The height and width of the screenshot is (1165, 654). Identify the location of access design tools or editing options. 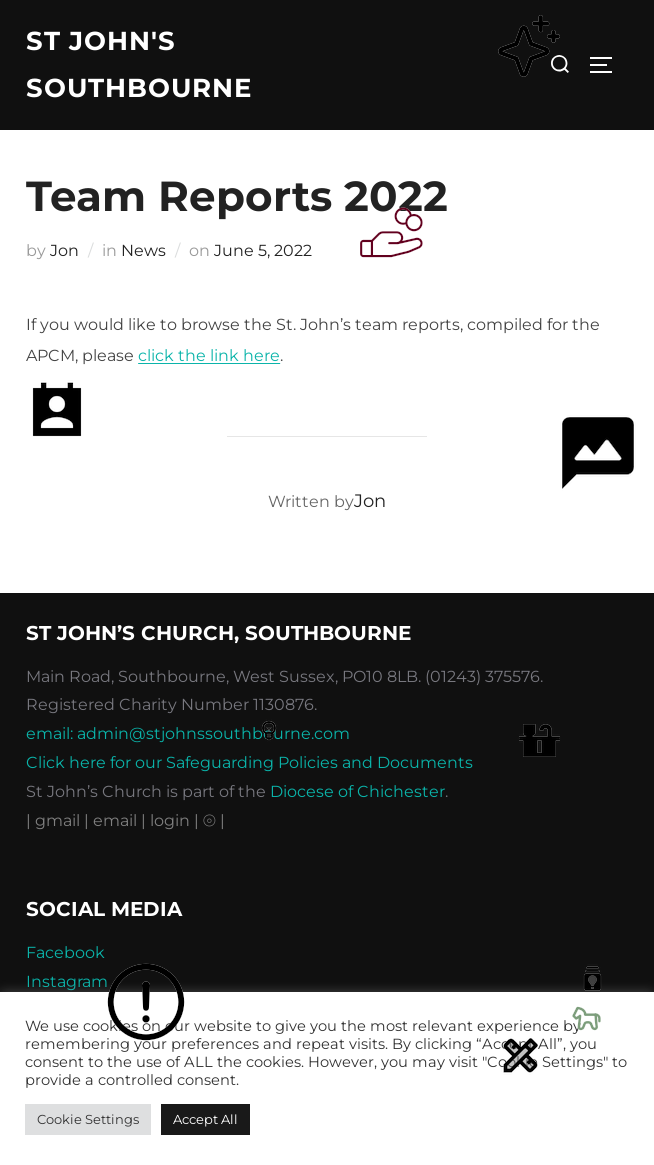
(520, 1055).